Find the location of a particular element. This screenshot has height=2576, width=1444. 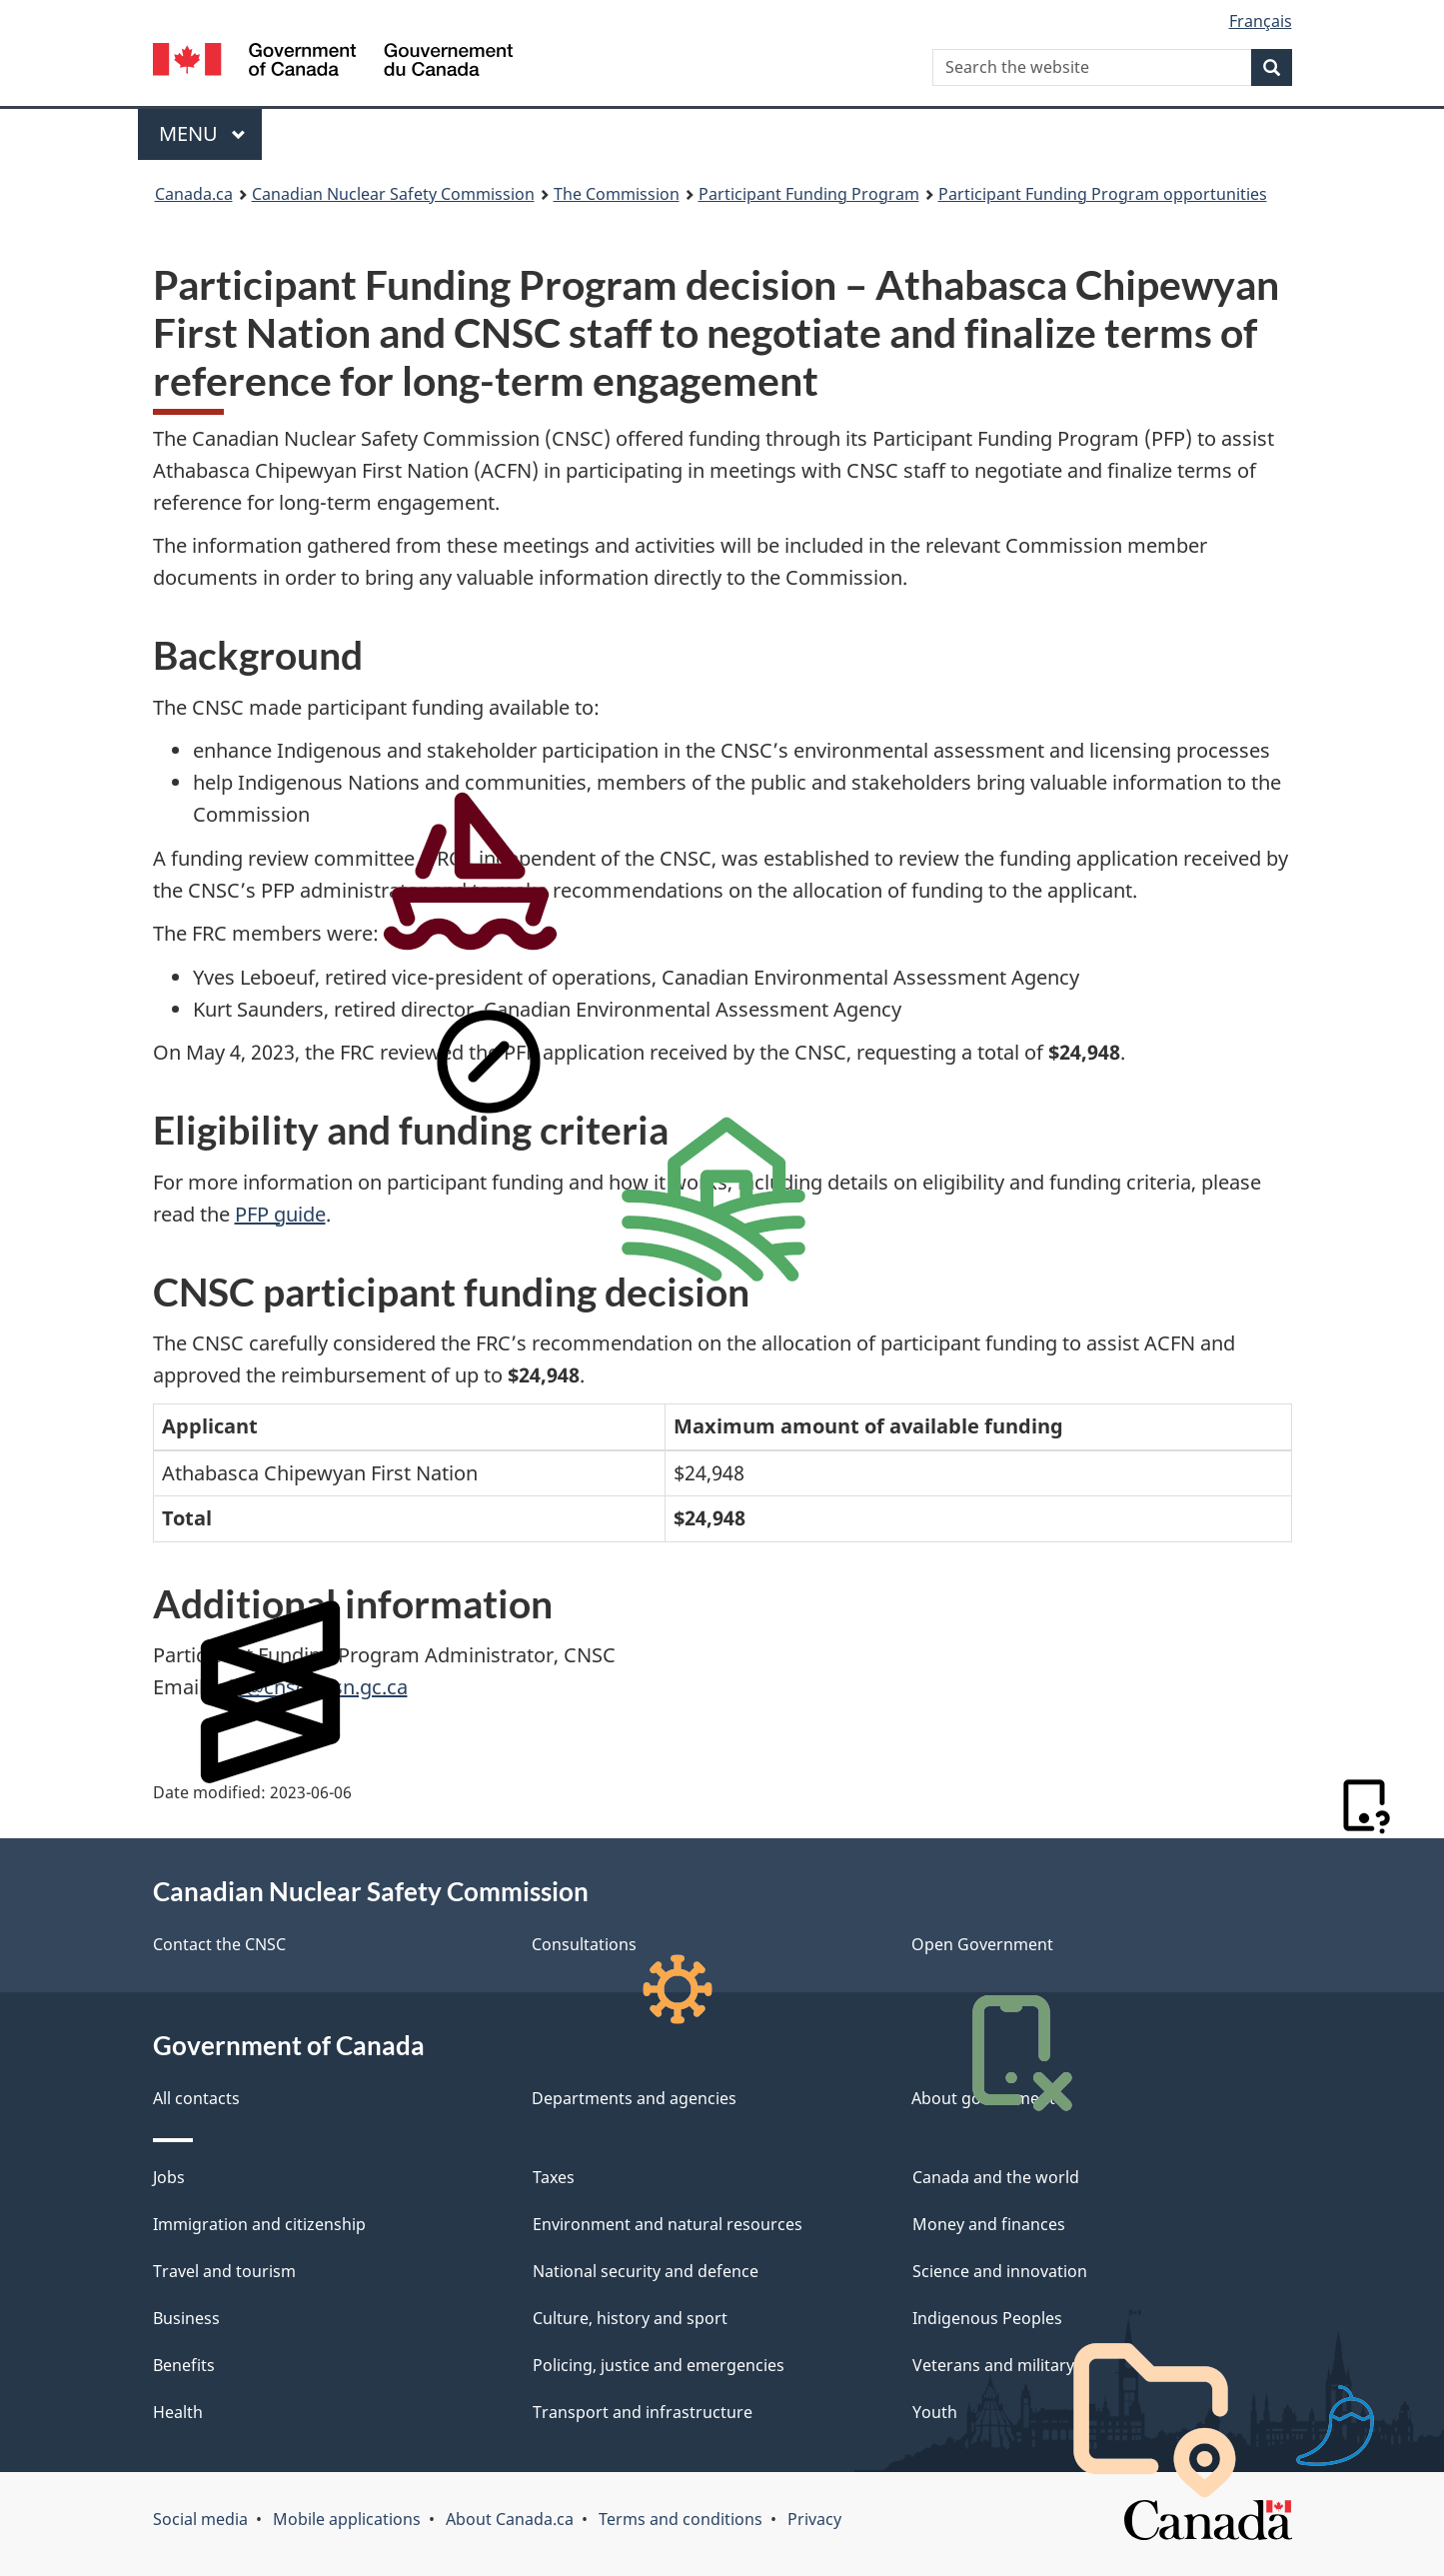

open sublime text editor is located at coordinates (270, 1691).